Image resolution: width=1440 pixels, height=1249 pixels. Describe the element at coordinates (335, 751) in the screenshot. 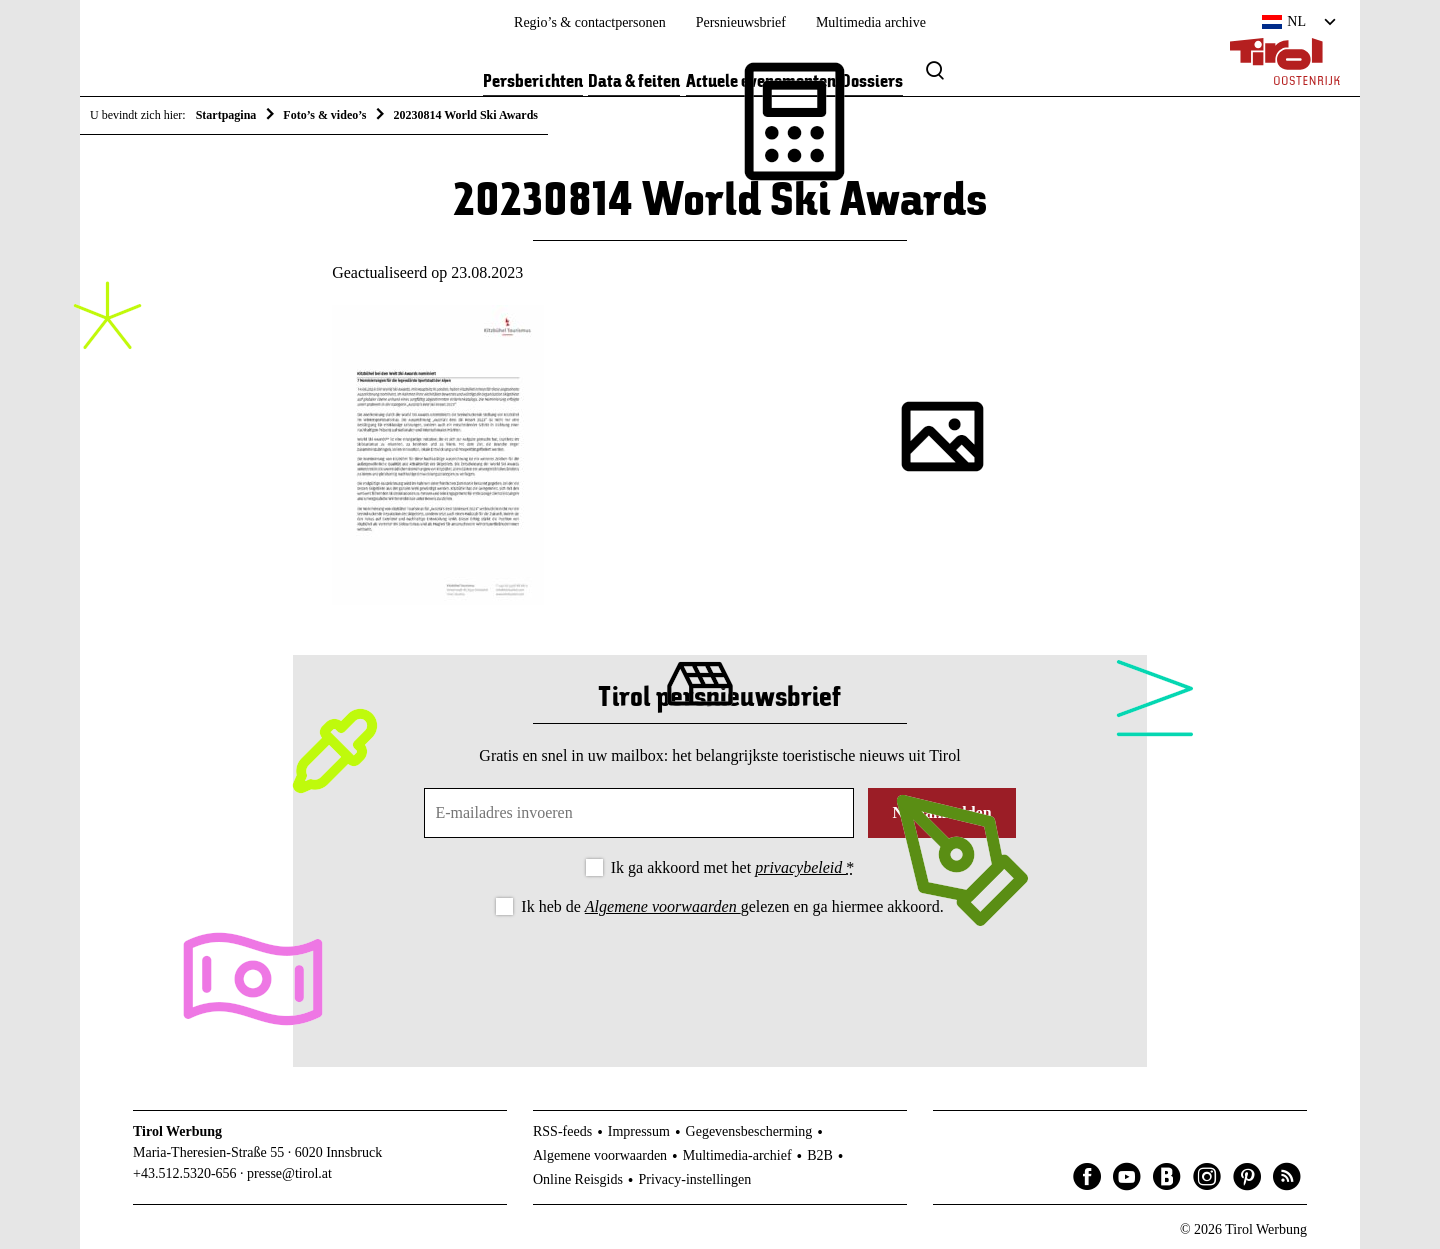

I see `pick a color from the canvas` at that location.